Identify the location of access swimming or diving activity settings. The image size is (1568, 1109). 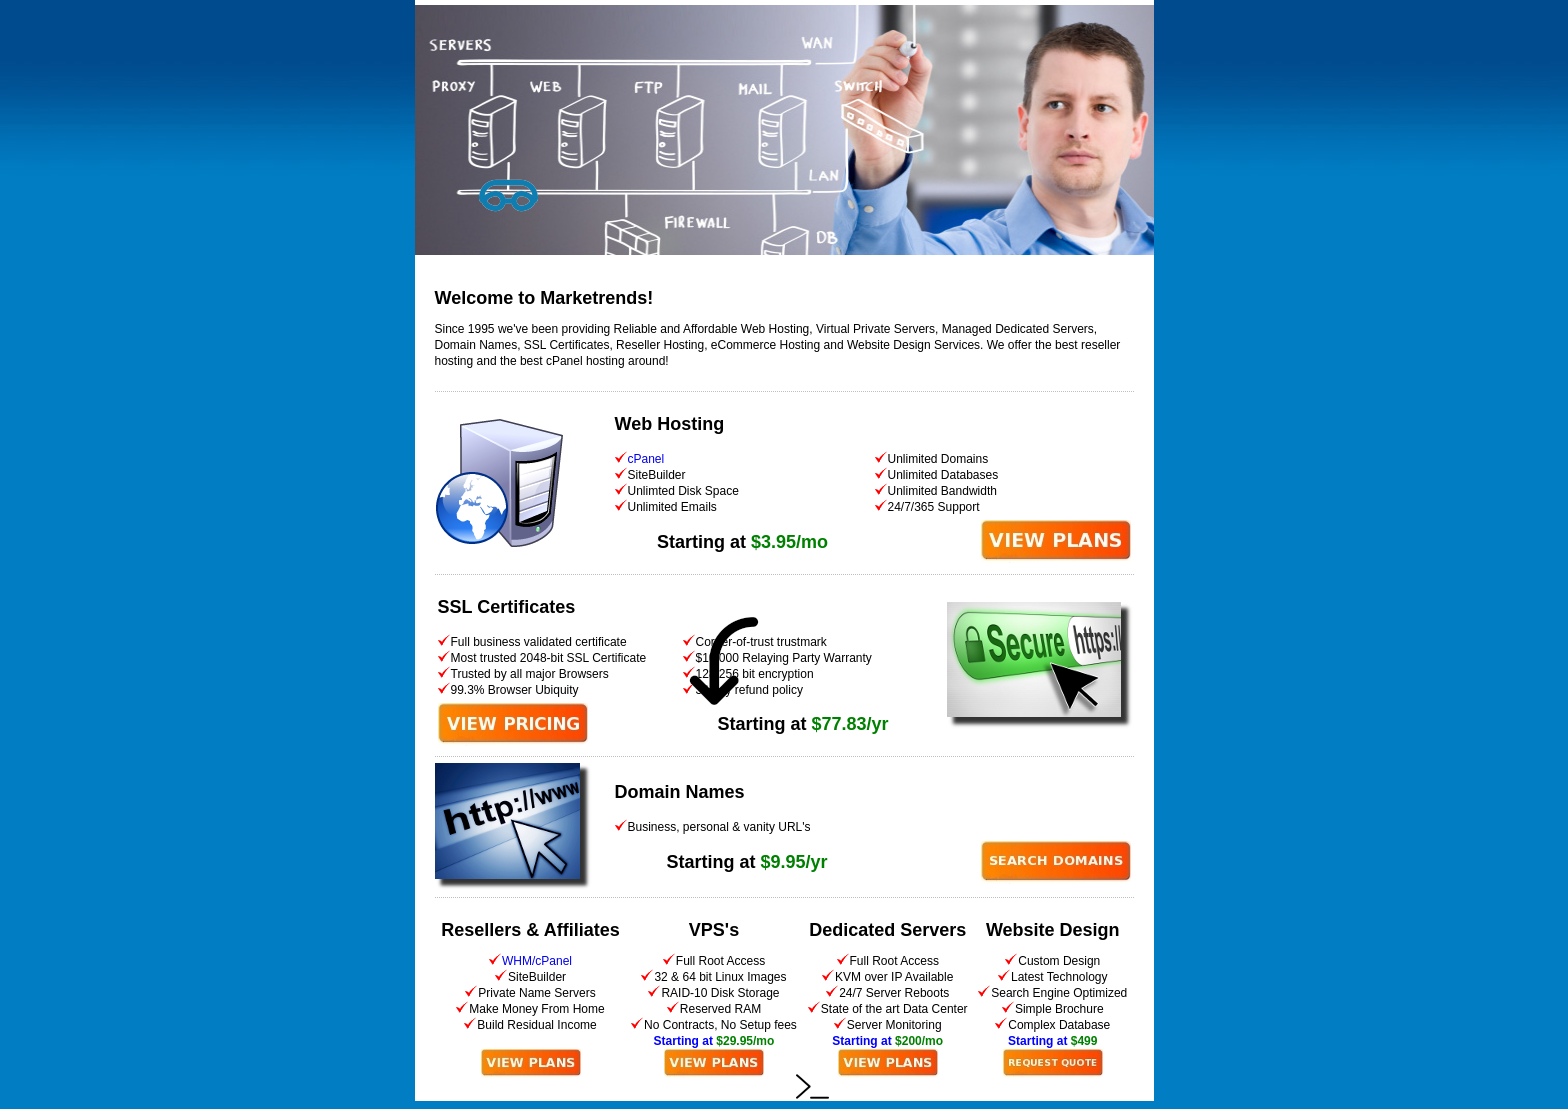
(508, 195).